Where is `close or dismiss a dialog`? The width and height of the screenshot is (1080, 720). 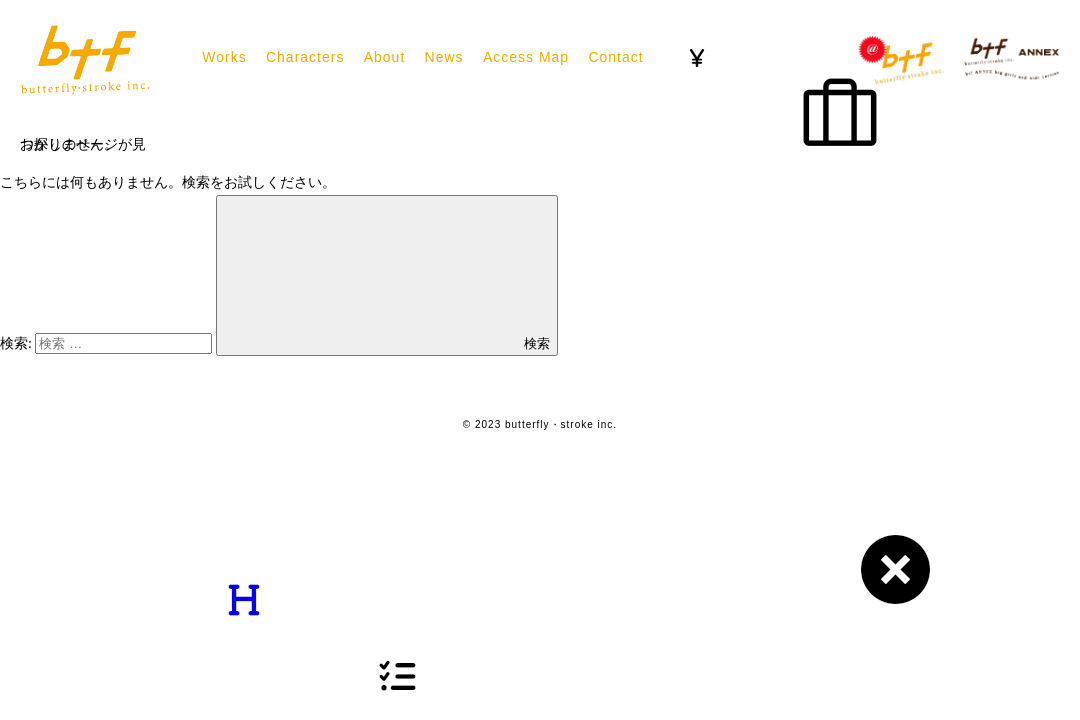 close or dismiss a dialog is located at coordinates (895, 569).